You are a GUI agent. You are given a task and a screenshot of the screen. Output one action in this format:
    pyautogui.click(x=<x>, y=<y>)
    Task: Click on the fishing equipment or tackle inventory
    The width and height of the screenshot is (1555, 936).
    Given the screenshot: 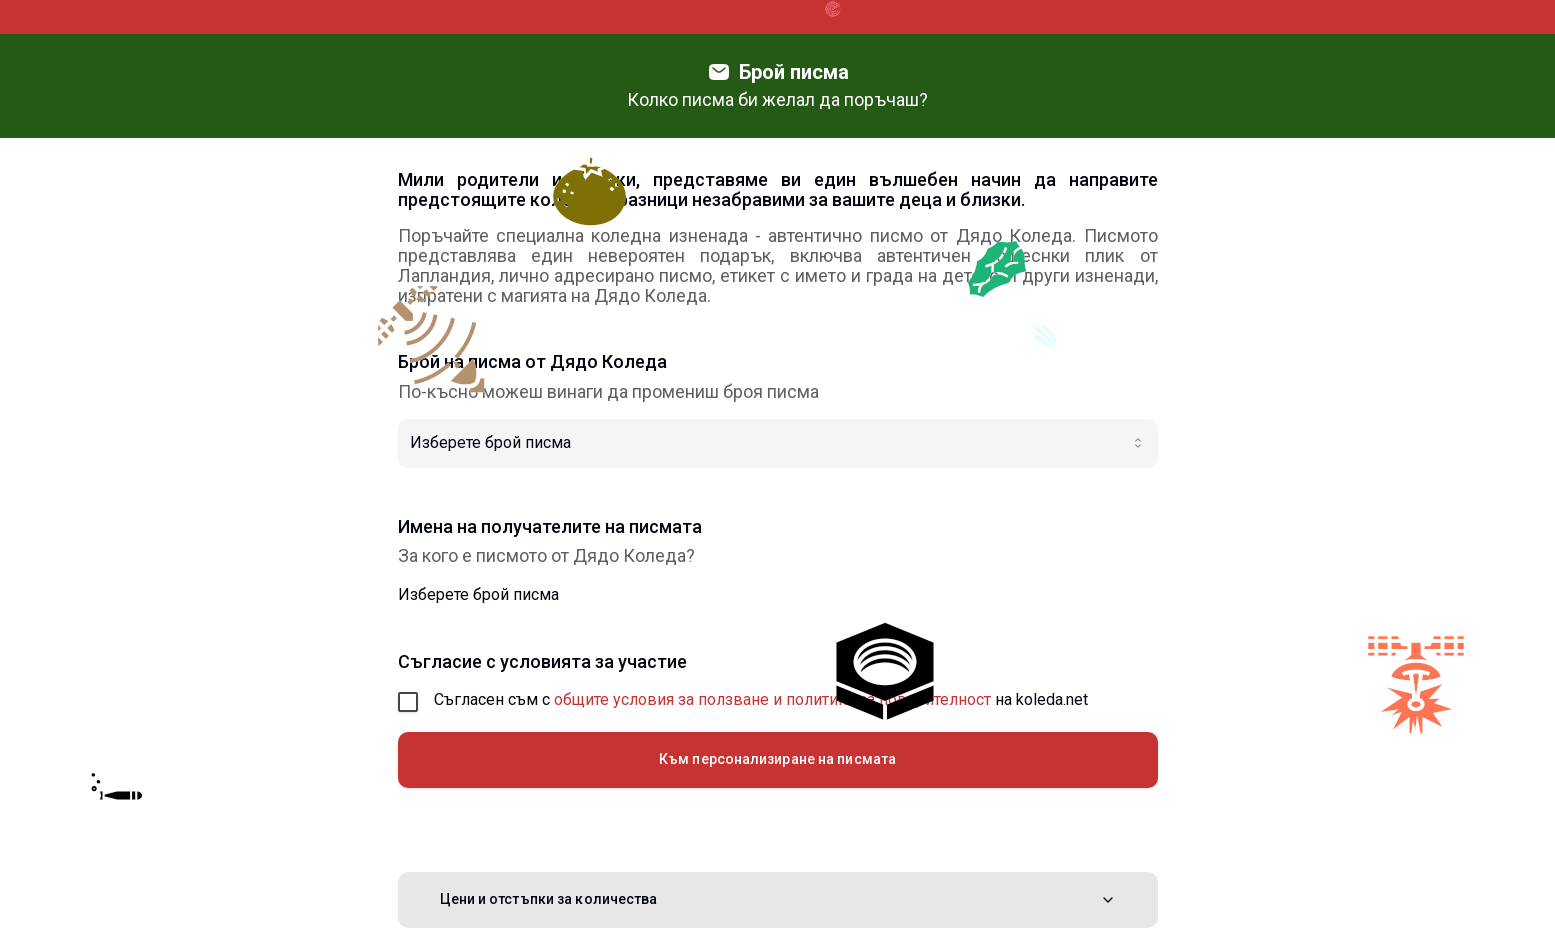 What is the action you would take?
    pyautogui.click(x=1045, y=336)
    